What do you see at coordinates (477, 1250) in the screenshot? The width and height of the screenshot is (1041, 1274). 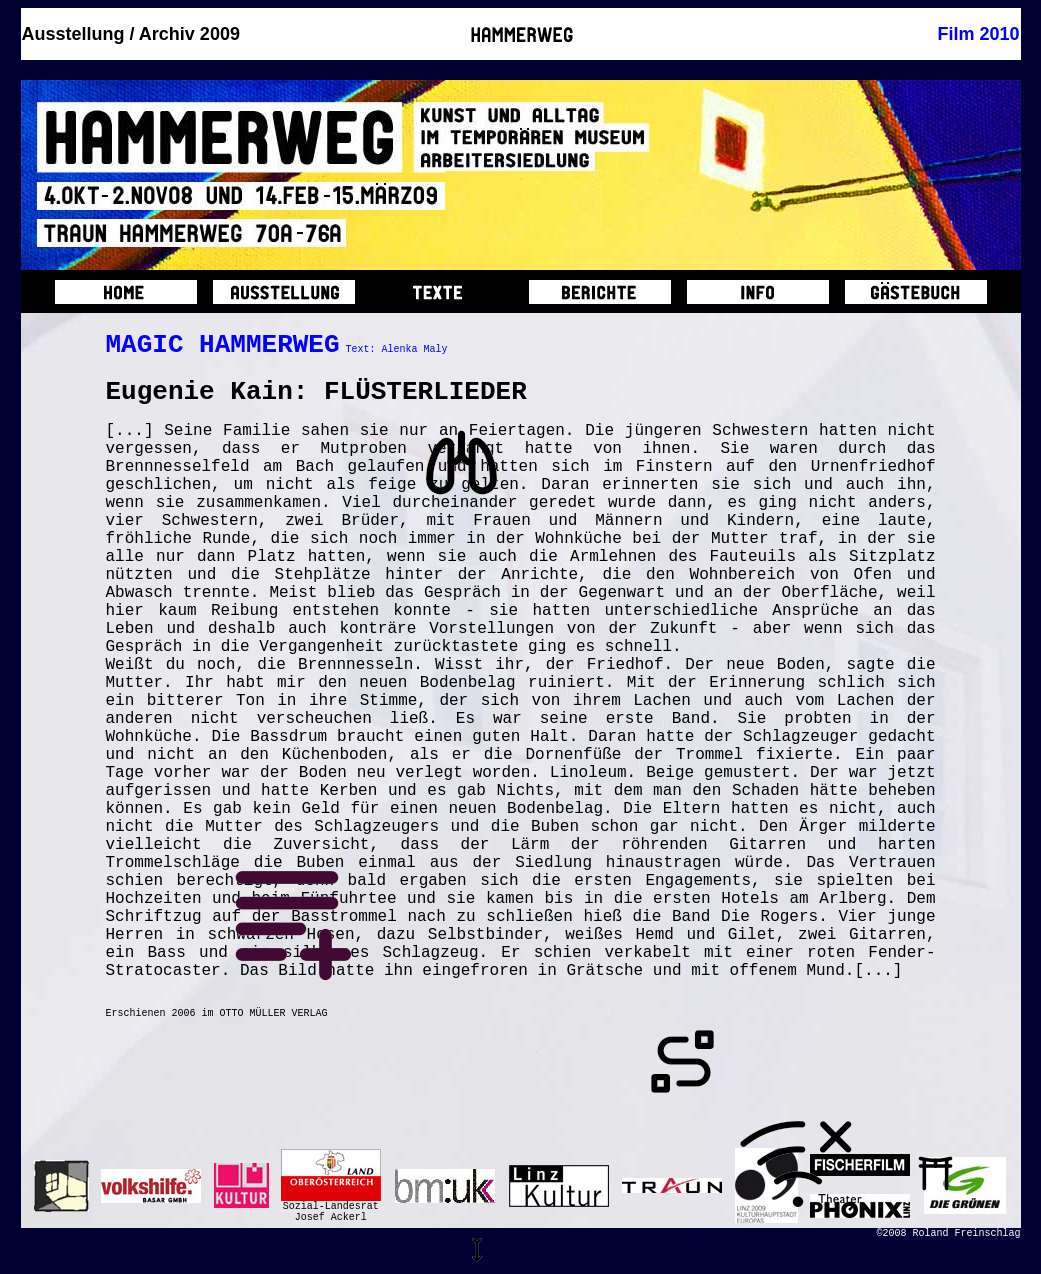 I see `scroll down to view more content` at bounding box center [477, 1250].